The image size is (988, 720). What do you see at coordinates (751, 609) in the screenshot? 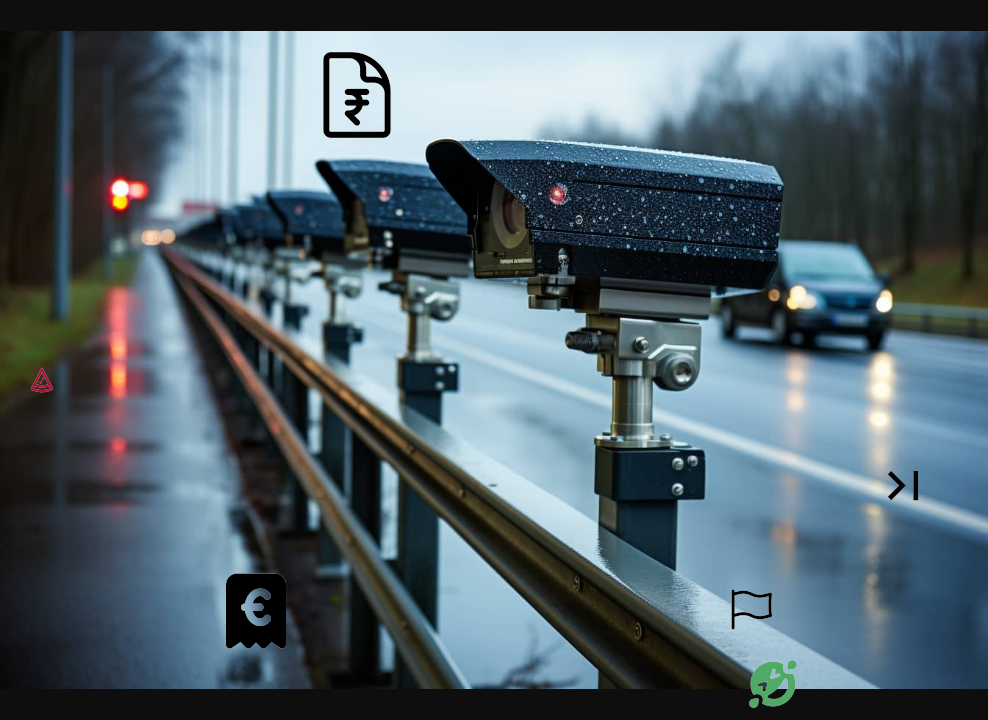
I see `flag or report content` at bounding box center [751, 609].